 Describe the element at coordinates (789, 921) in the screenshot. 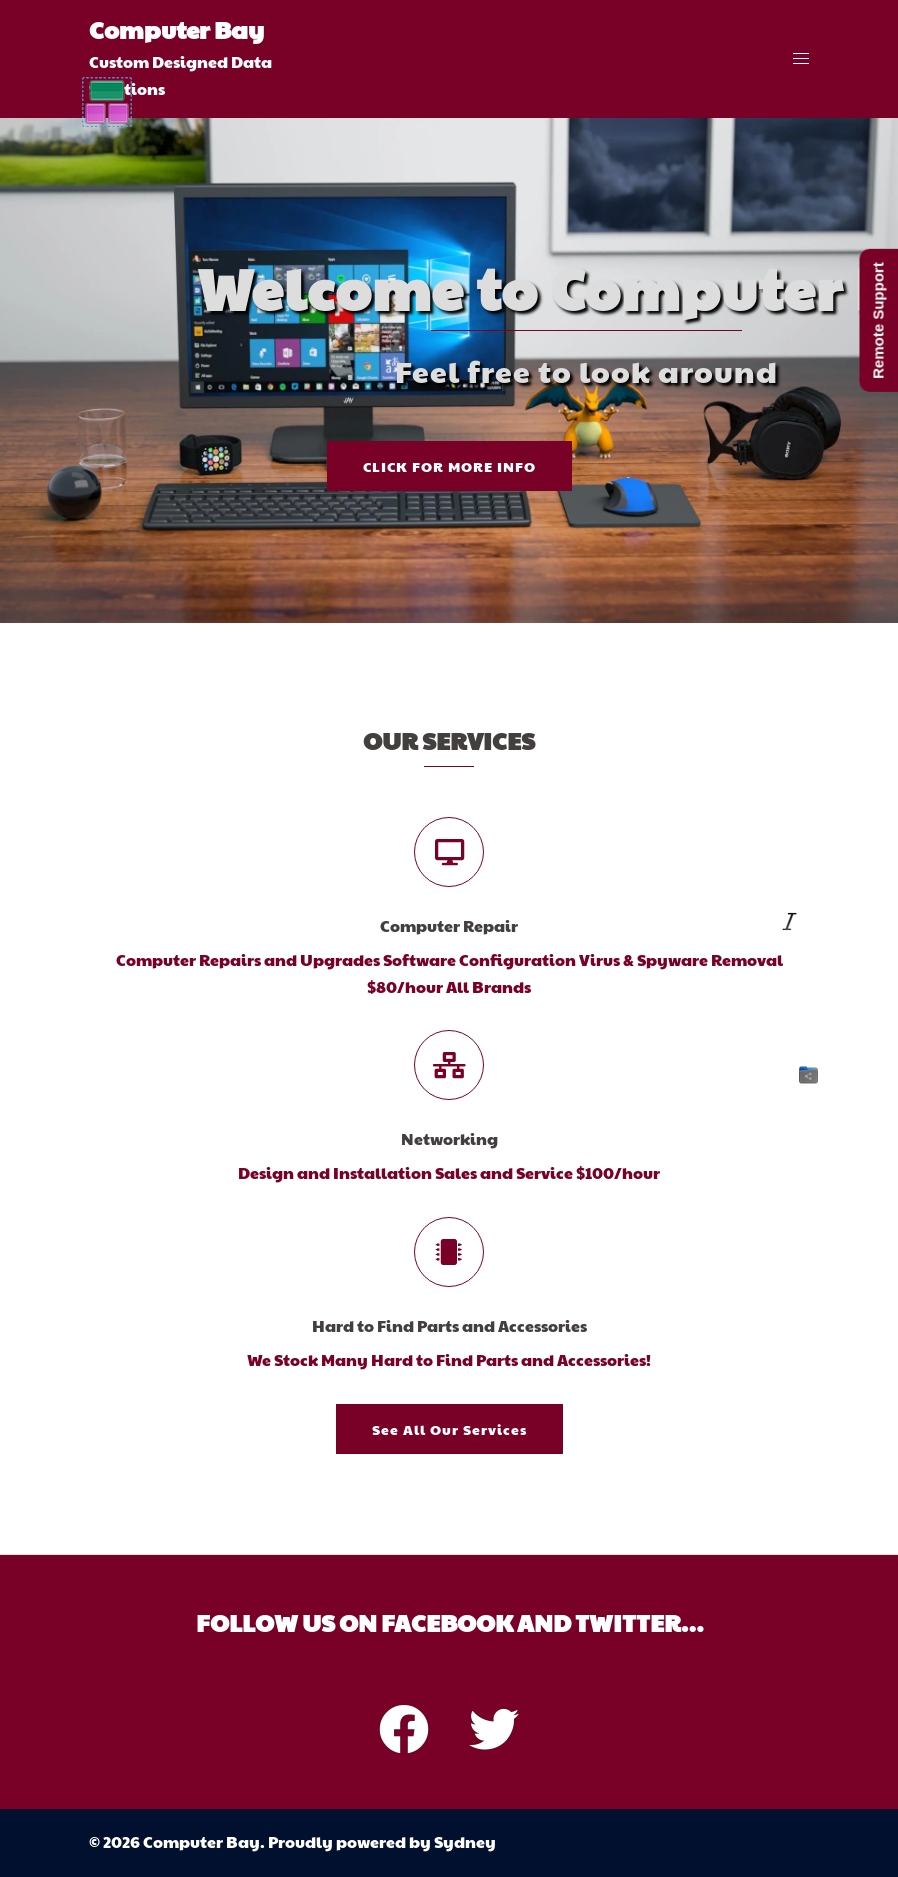

I see `apply italic formatting to selected text` at that location.